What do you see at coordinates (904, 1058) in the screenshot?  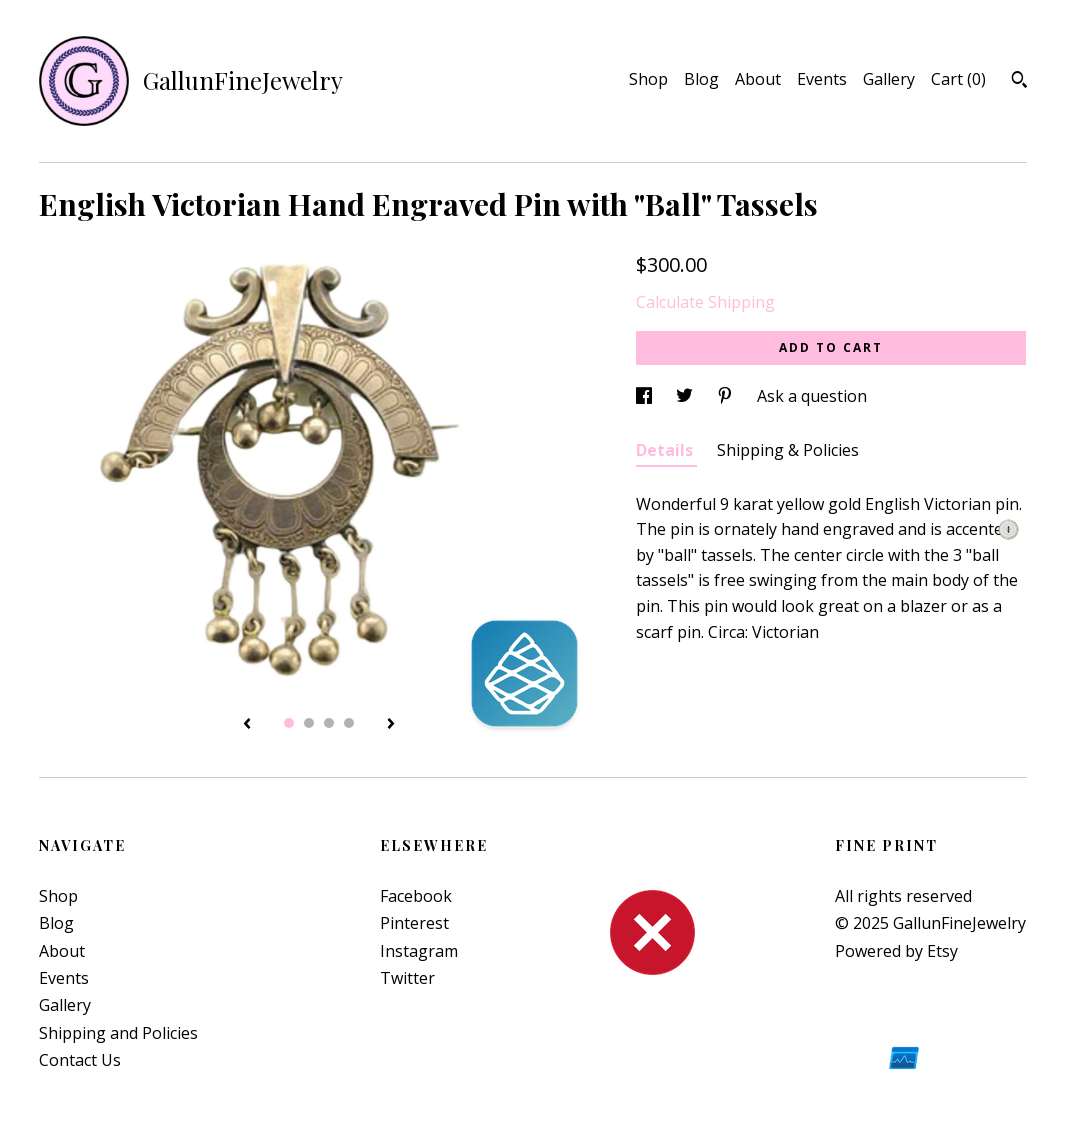 I see `open process monitor application` at bounding box center [904, 1058].